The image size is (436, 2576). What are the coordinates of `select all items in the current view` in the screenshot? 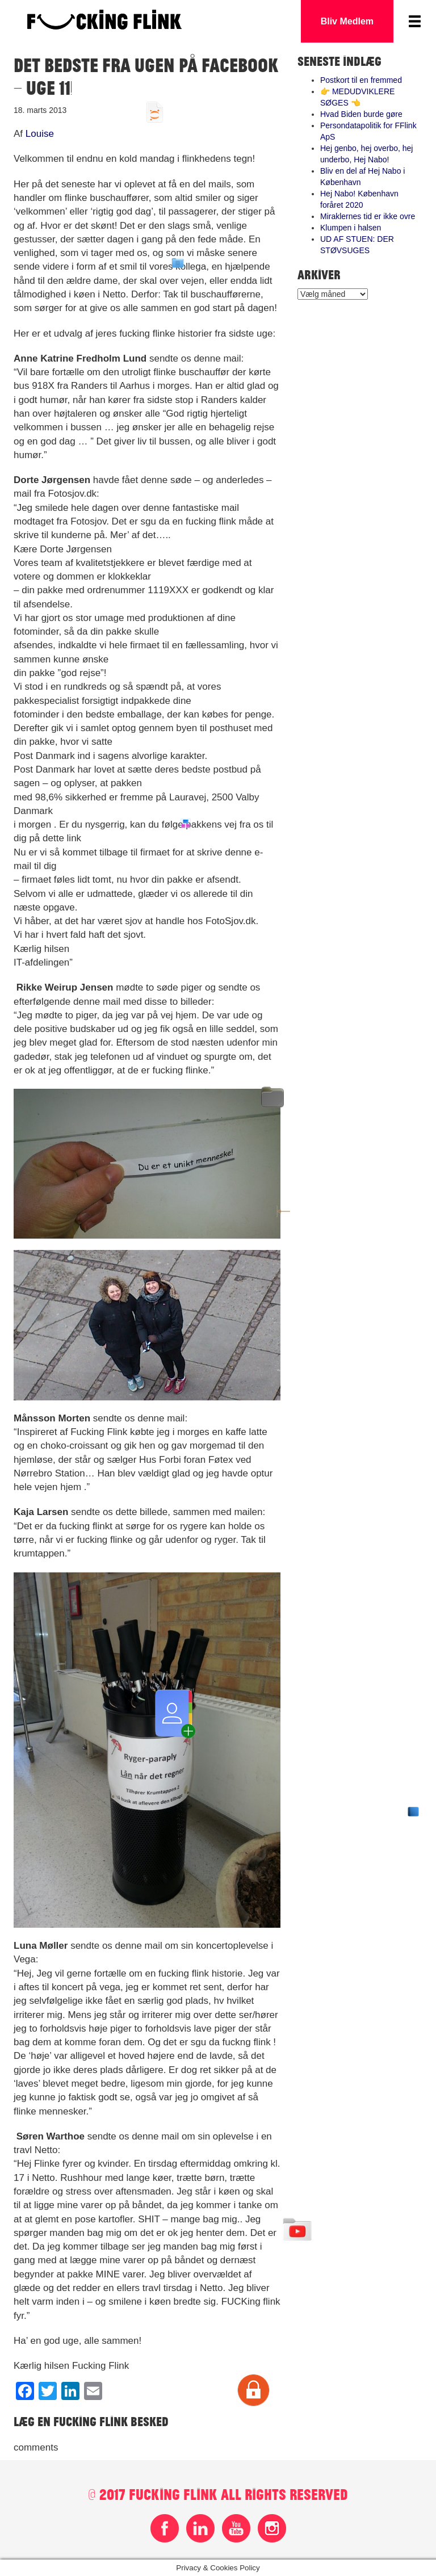 It's located at (186, 824).